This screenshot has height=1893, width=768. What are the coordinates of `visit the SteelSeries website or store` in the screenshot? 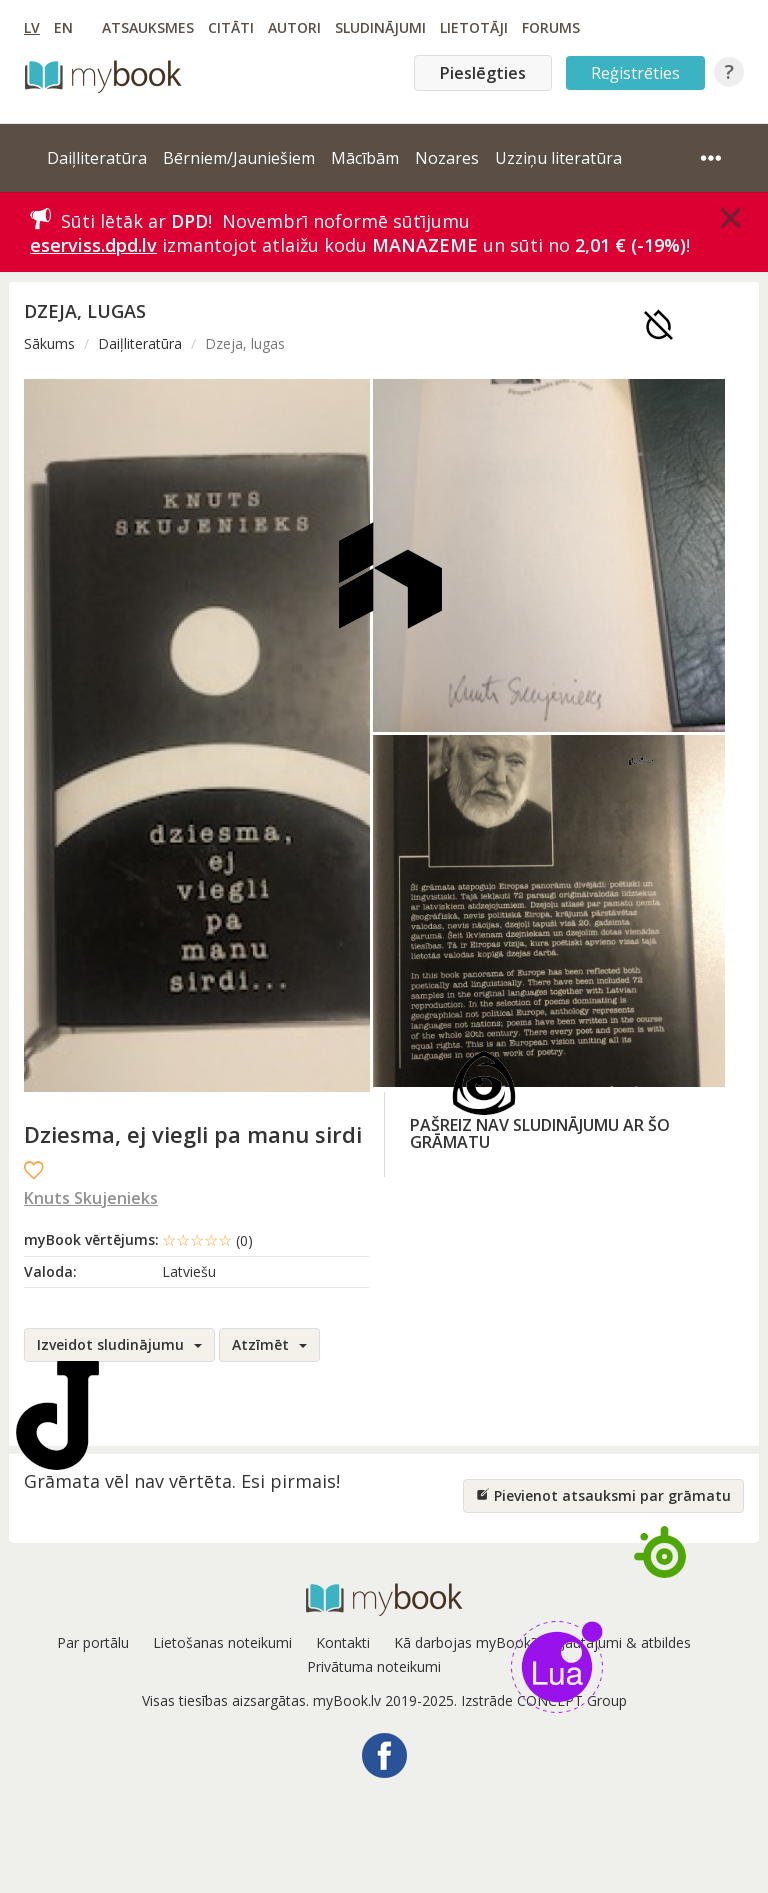 It's located at (660, 1552).